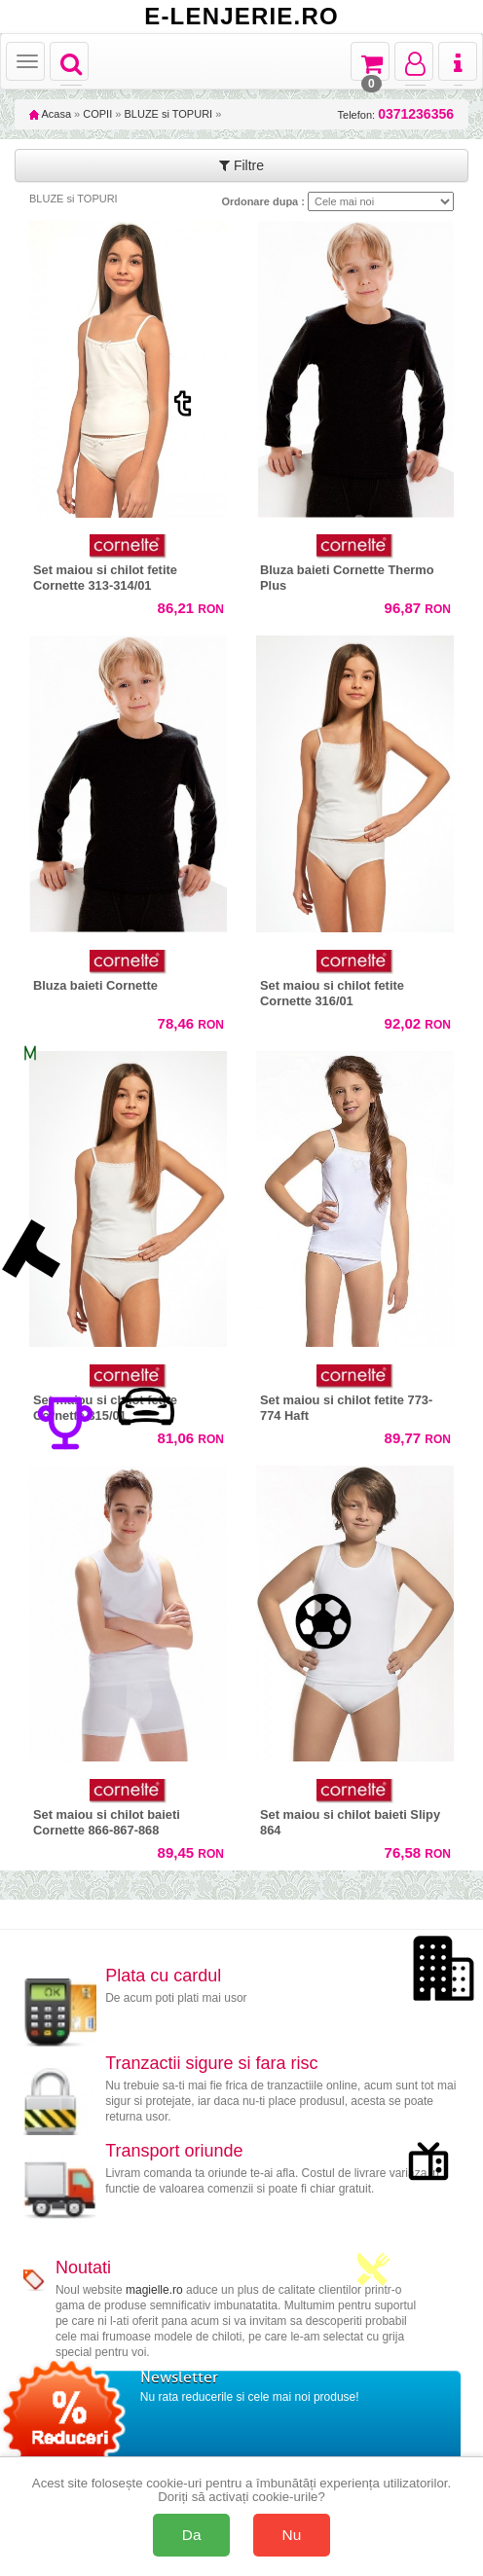  What do you see at coordinates (182, 403) in the screenshot?
I see `open tumblr app` at bounding box center [182, 403].